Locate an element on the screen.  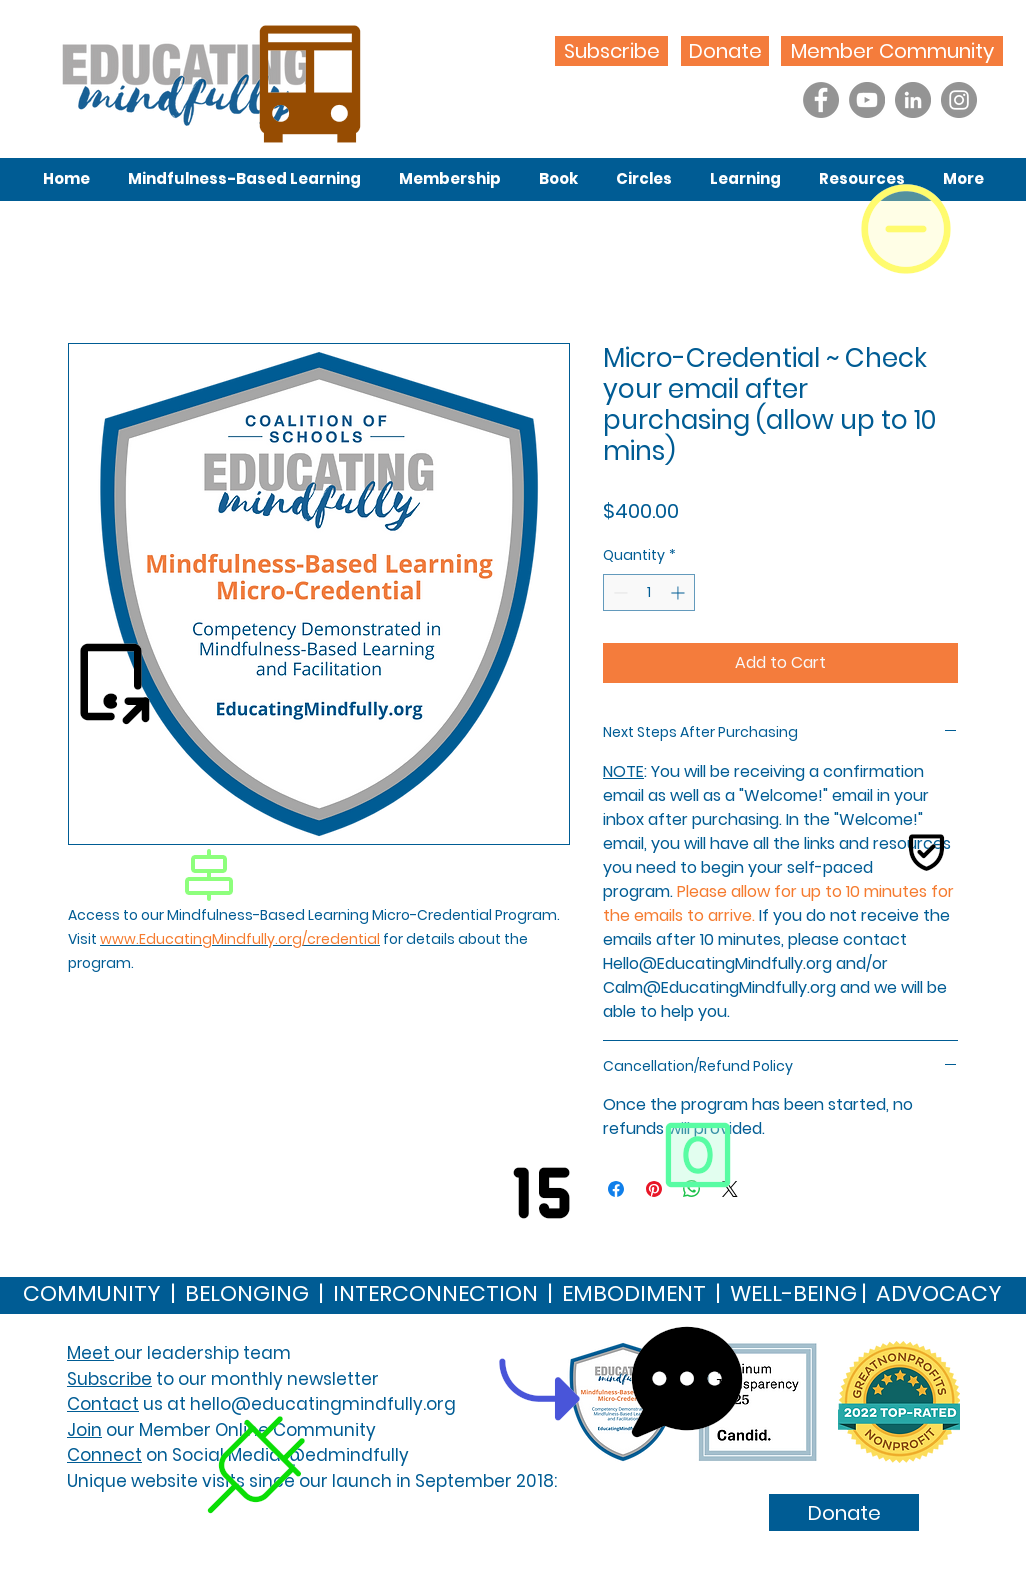
indicates verified security or protection status is located at coordinates (926, 850).